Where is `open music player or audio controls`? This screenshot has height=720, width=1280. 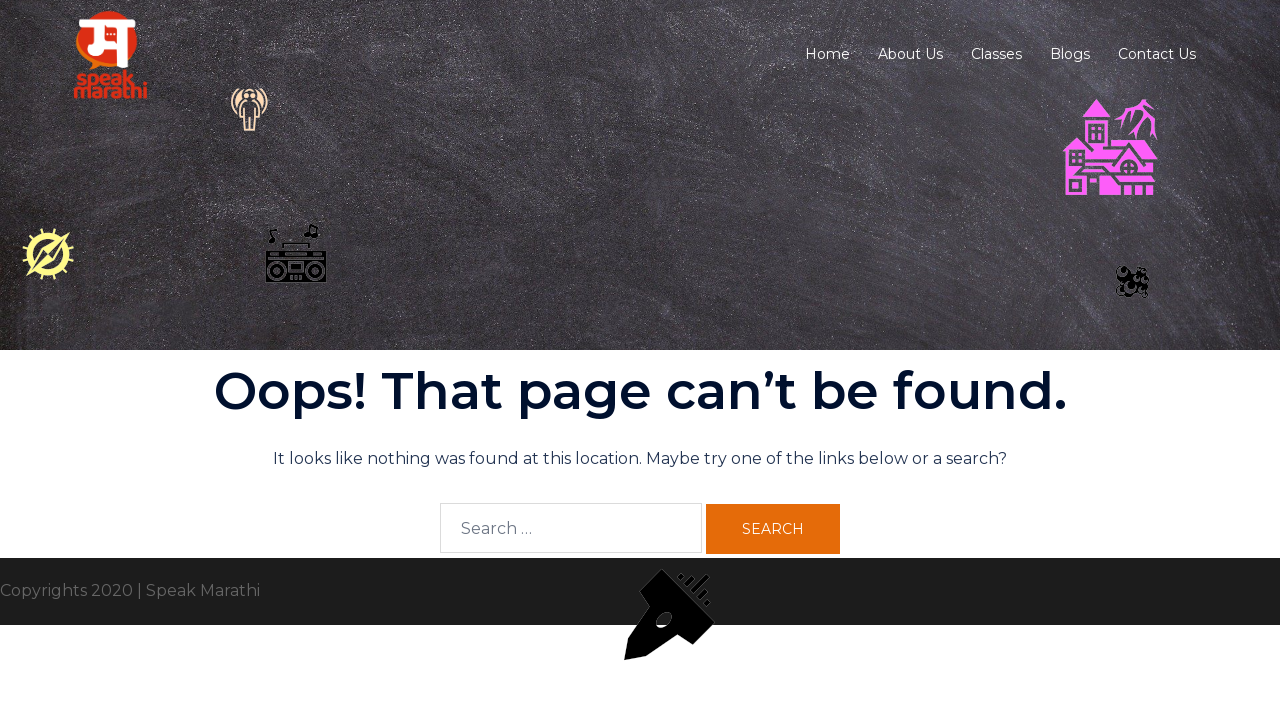
open music player or audio controls is located at coordinates (296, 254).